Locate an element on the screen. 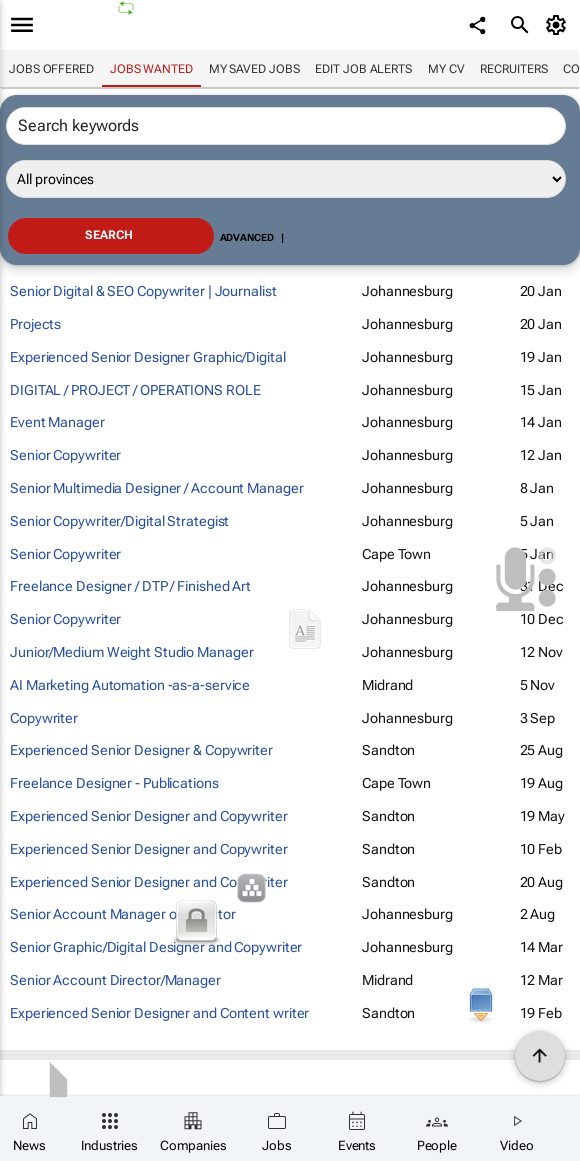  sync or refresh email messages is located at coordinates (126, 8).